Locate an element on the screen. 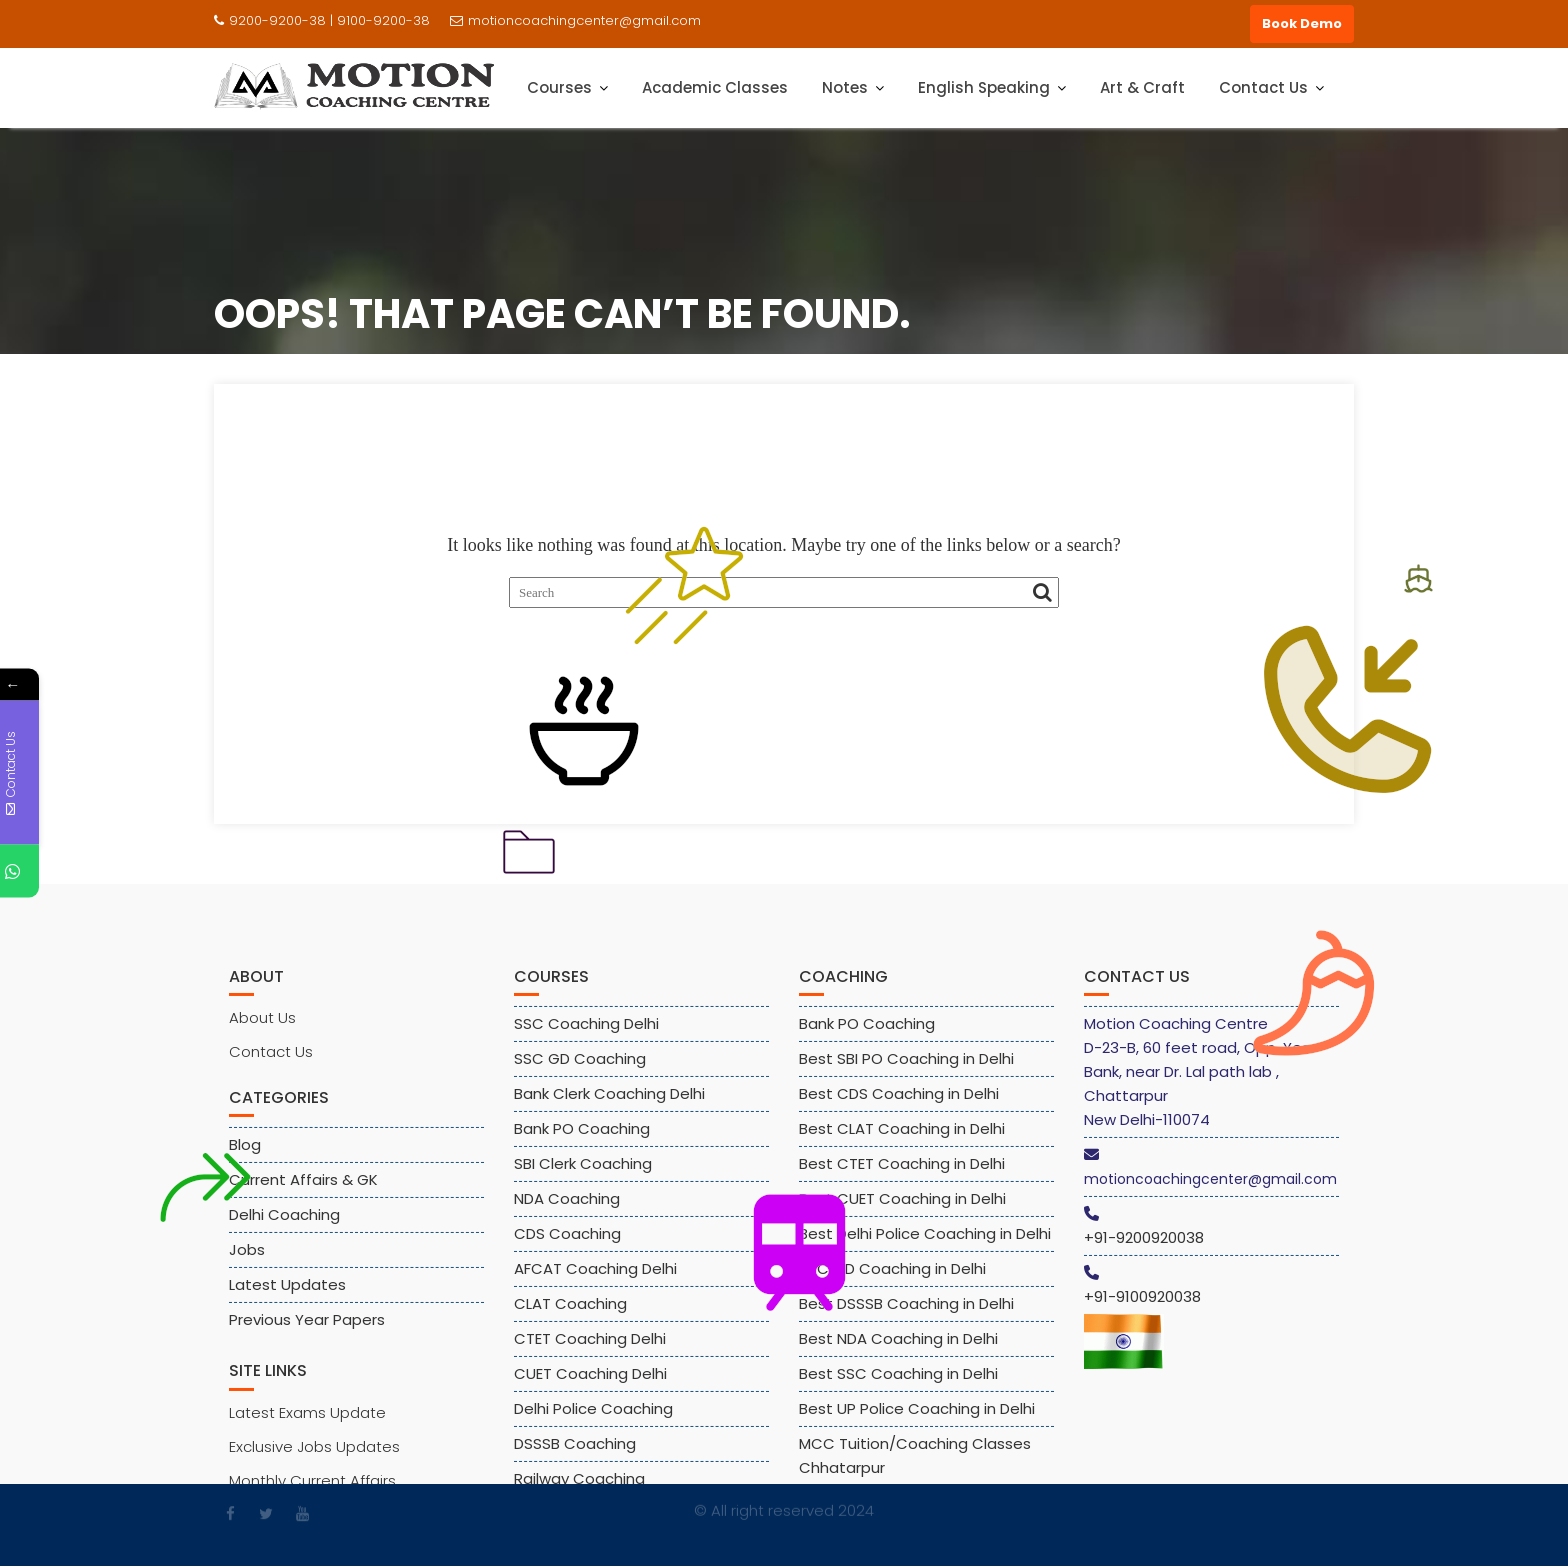 The height and width of the screenshot is (1566, 1568). incoming call notification is located at coordinates (1351, 706).